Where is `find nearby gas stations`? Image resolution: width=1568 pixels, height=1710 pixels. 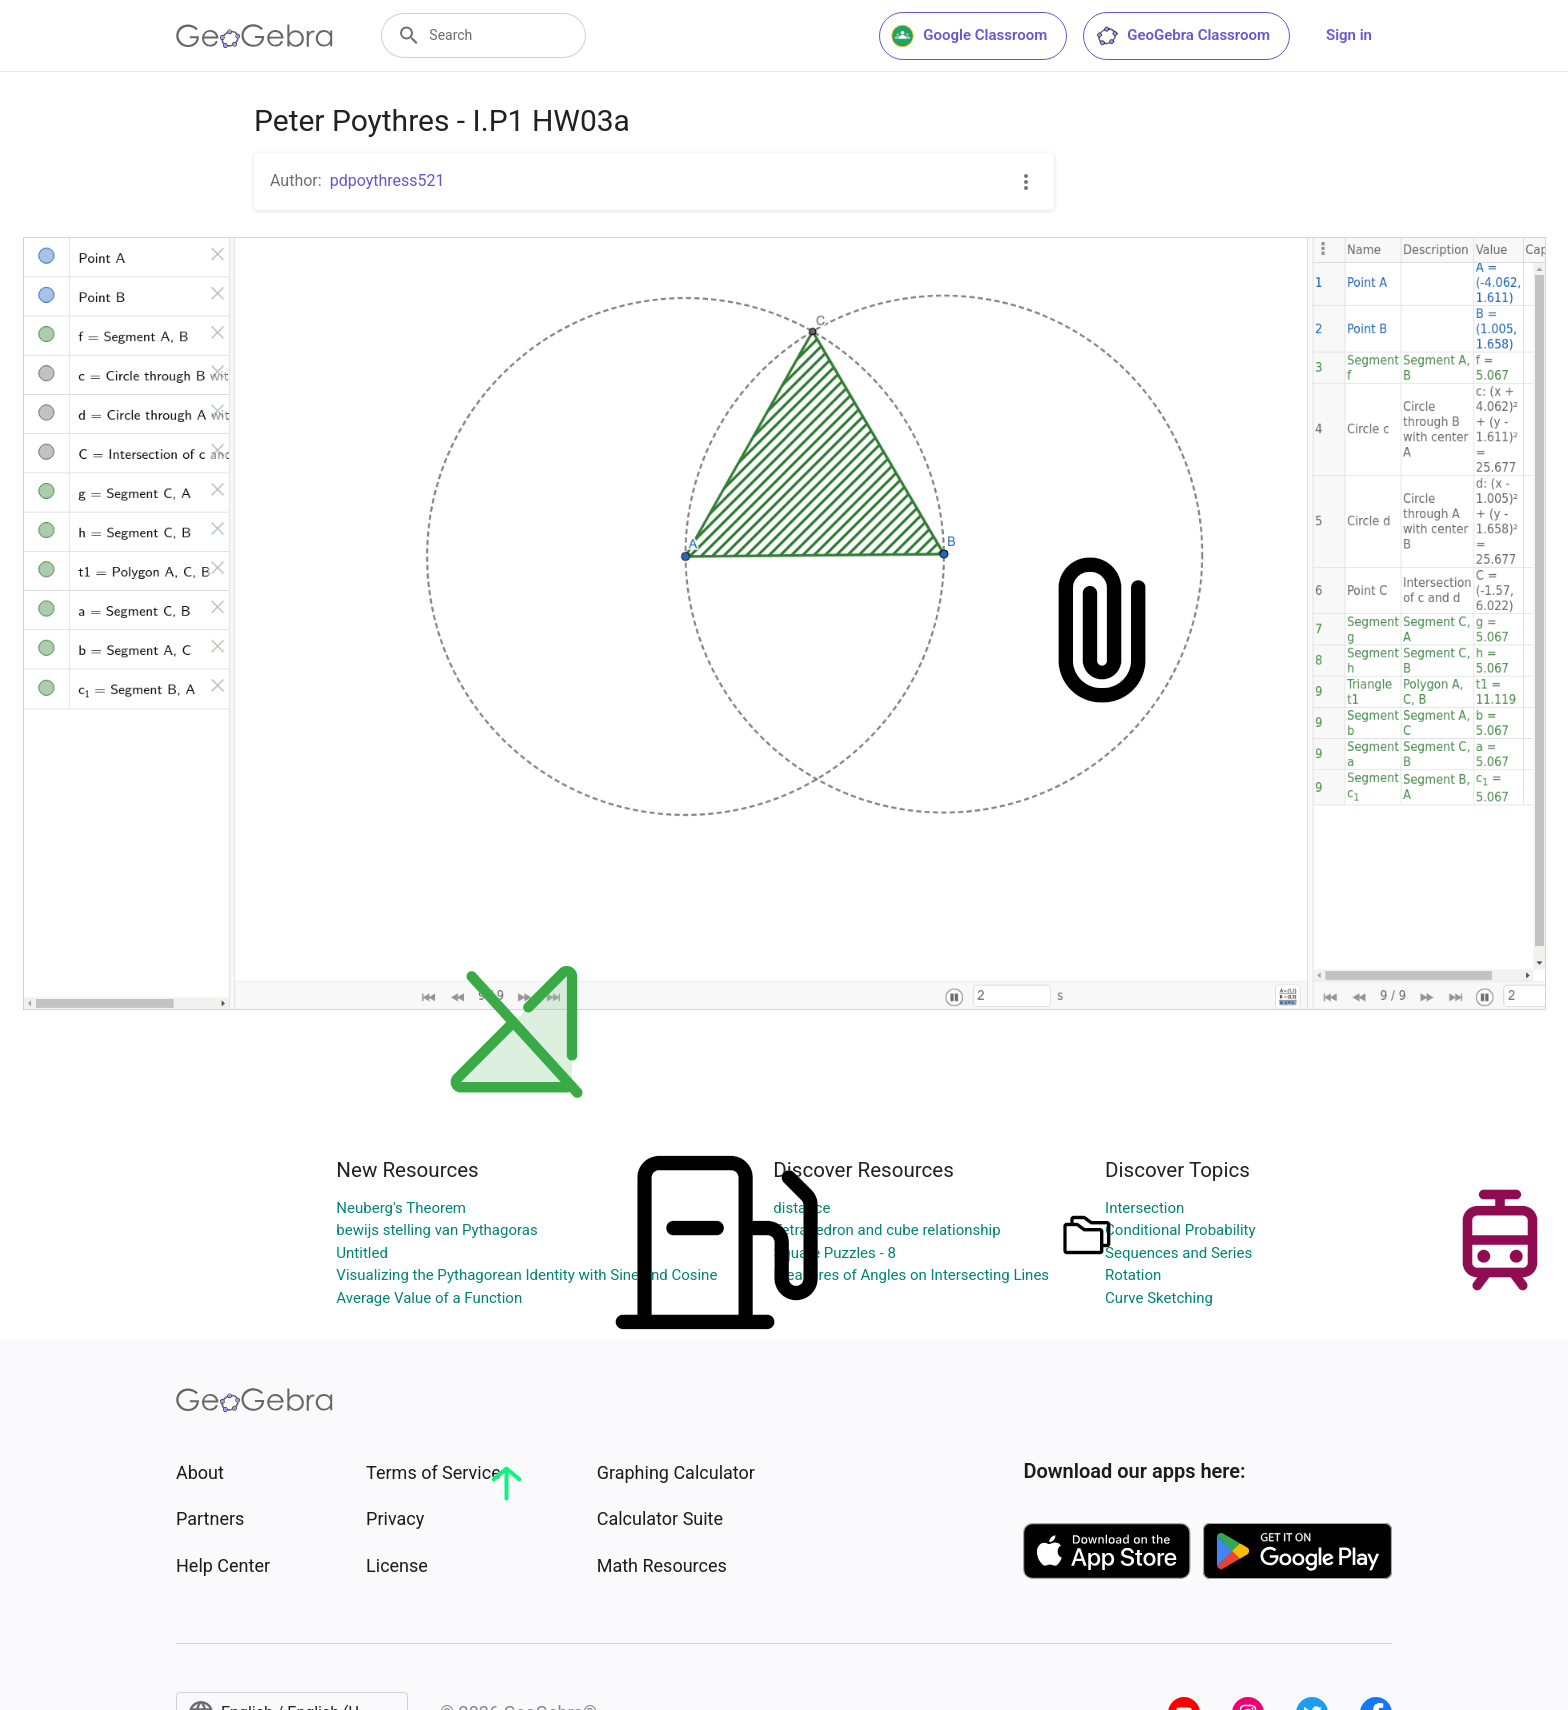
find nearby gas stations is located at coordinates (709, 1242).